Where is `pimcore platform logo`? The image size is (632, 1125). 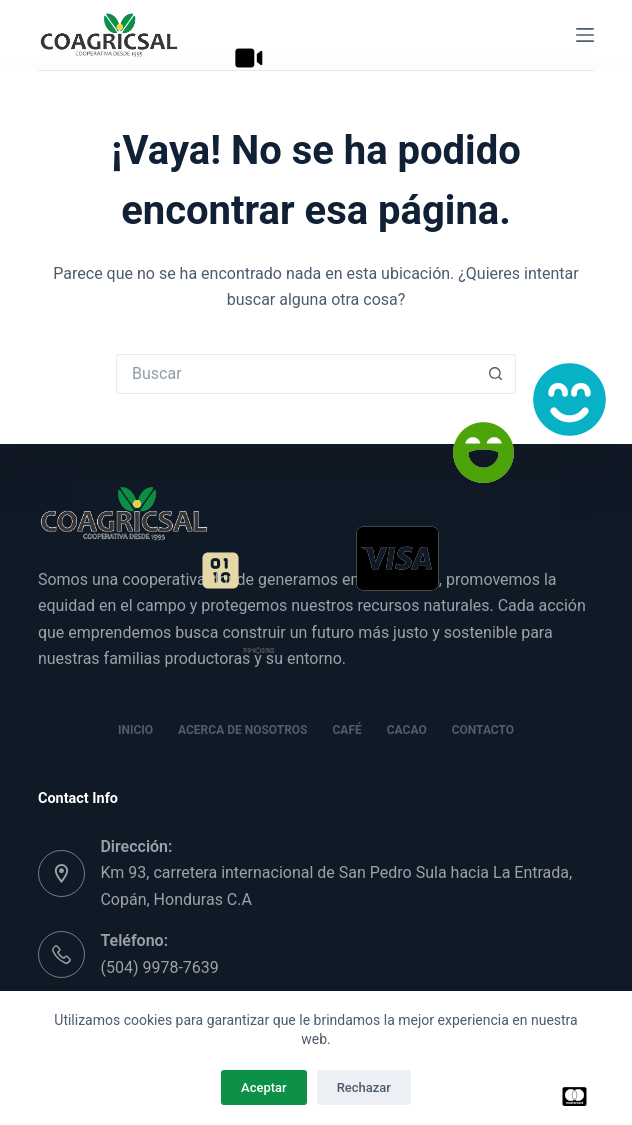 pimcore platform logo is located at coordinates (258, 650).